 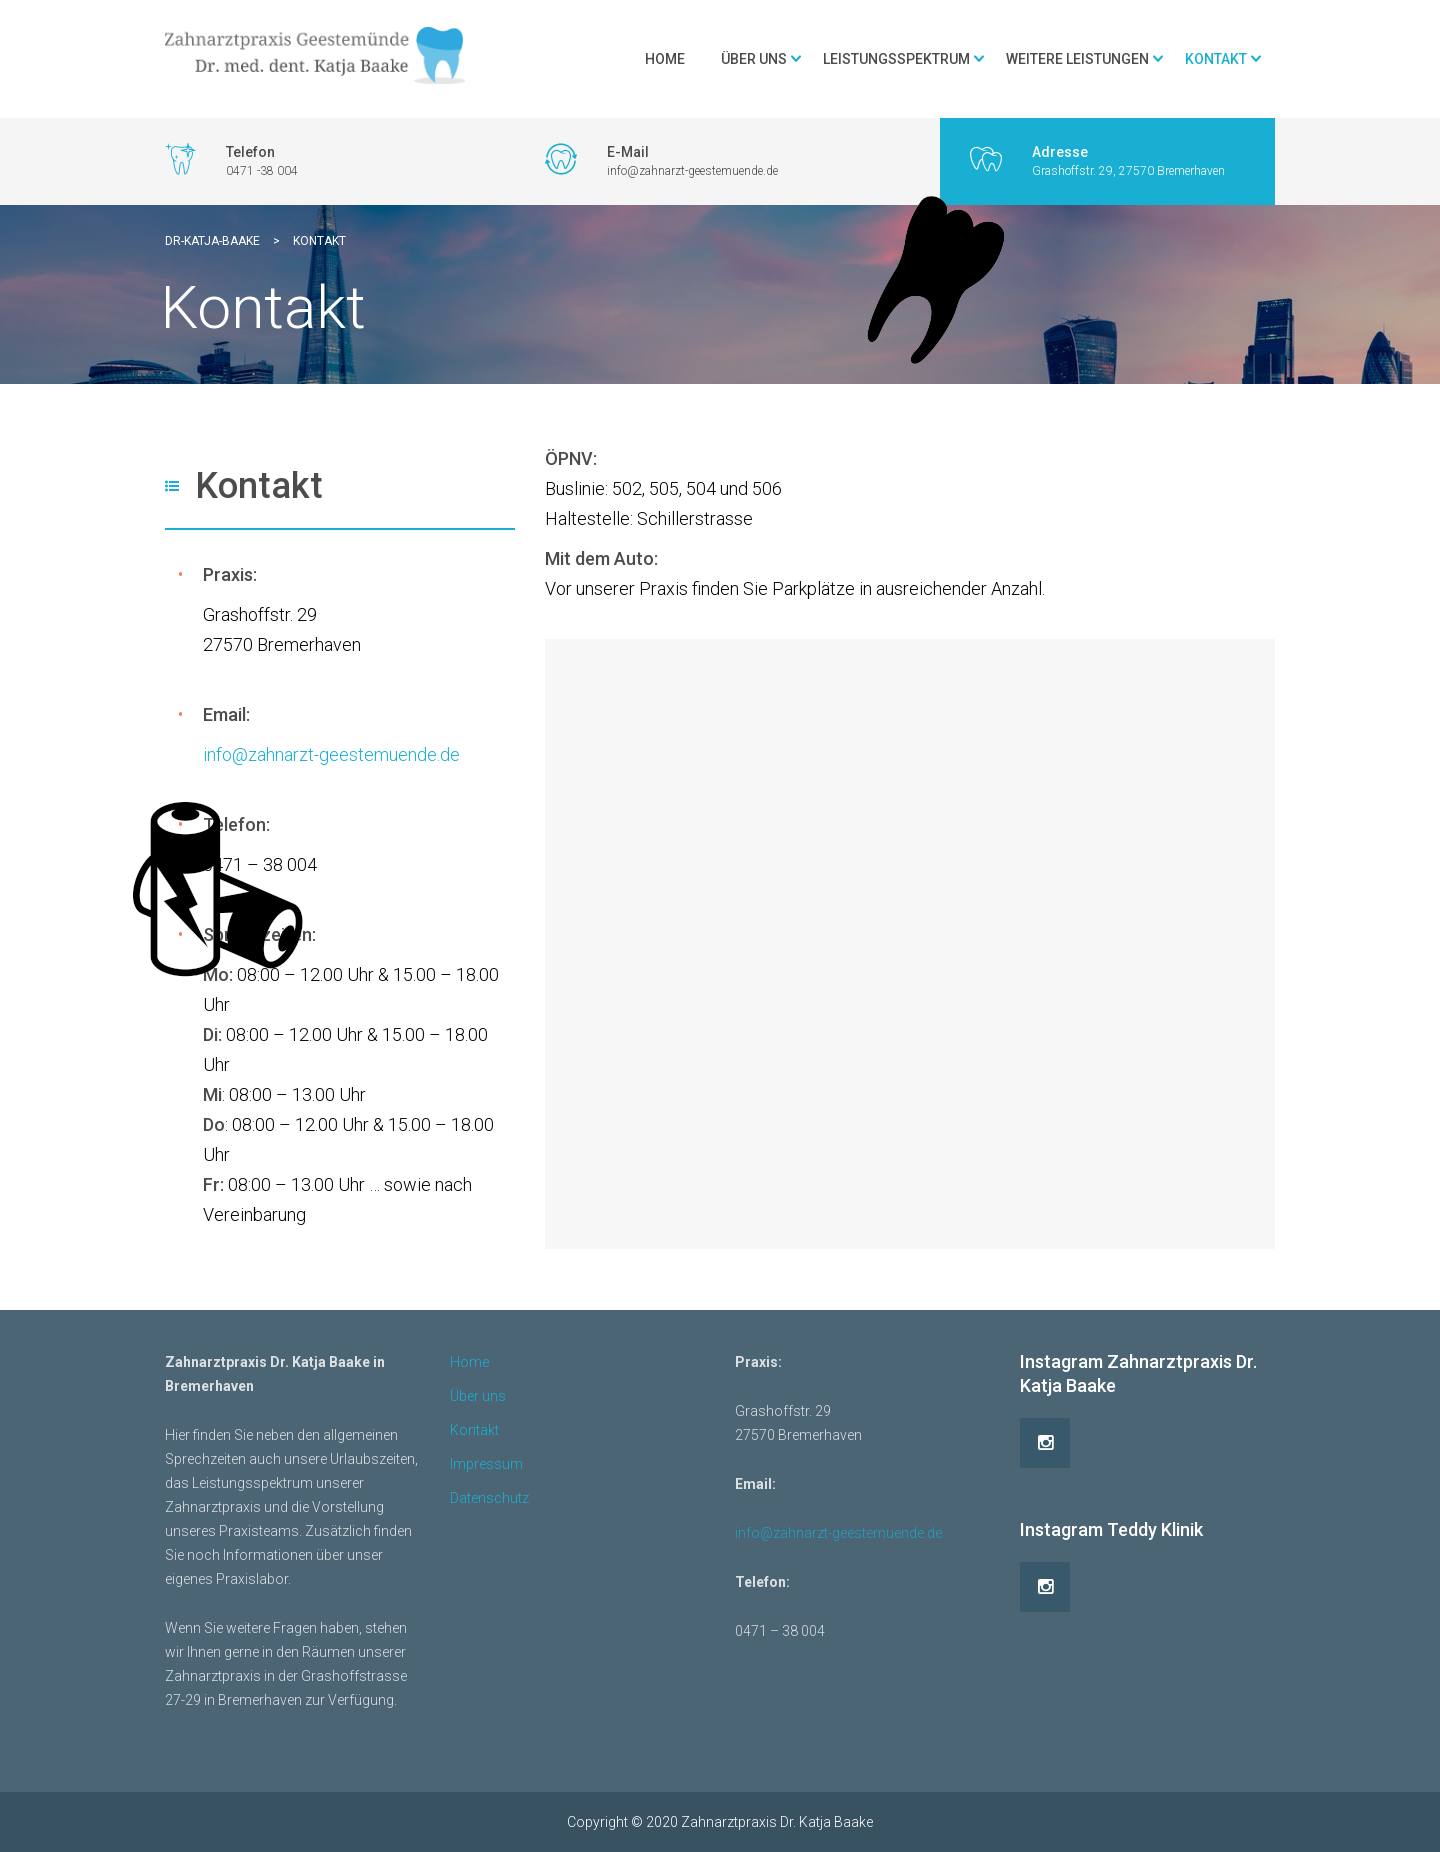 What do you see at coordinates (935, 279) in the screenshot?
I see `access dental health information` at bounding box center [935, 279].